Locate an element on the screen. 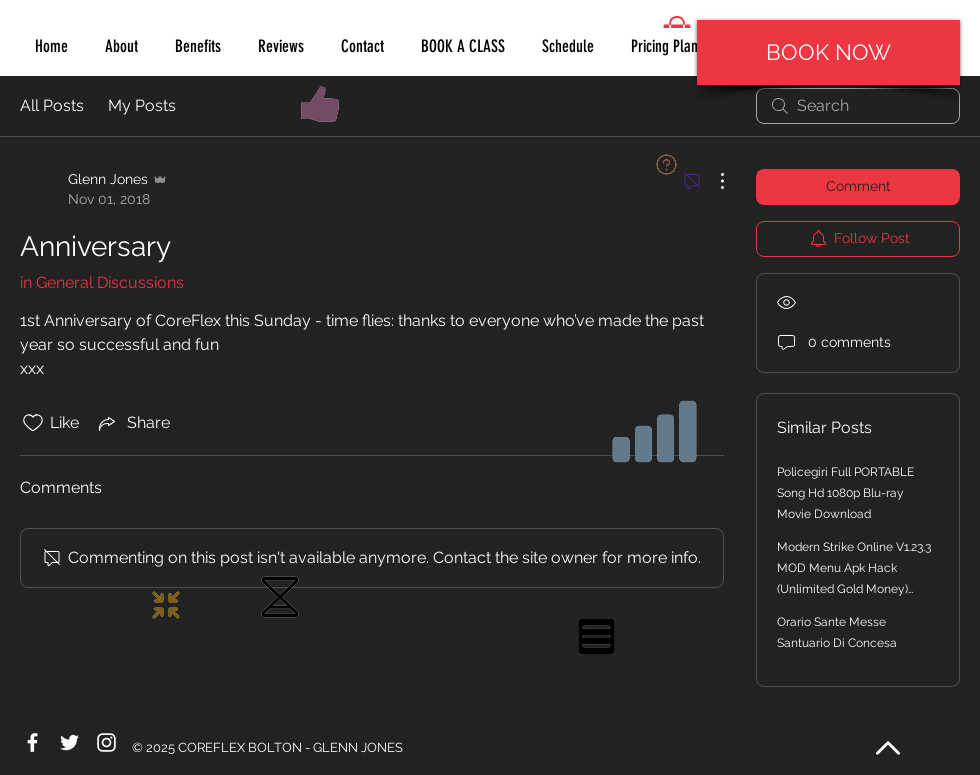 This screenshot has width=980, height=775. view list of items is located at coordinates (596, 636).